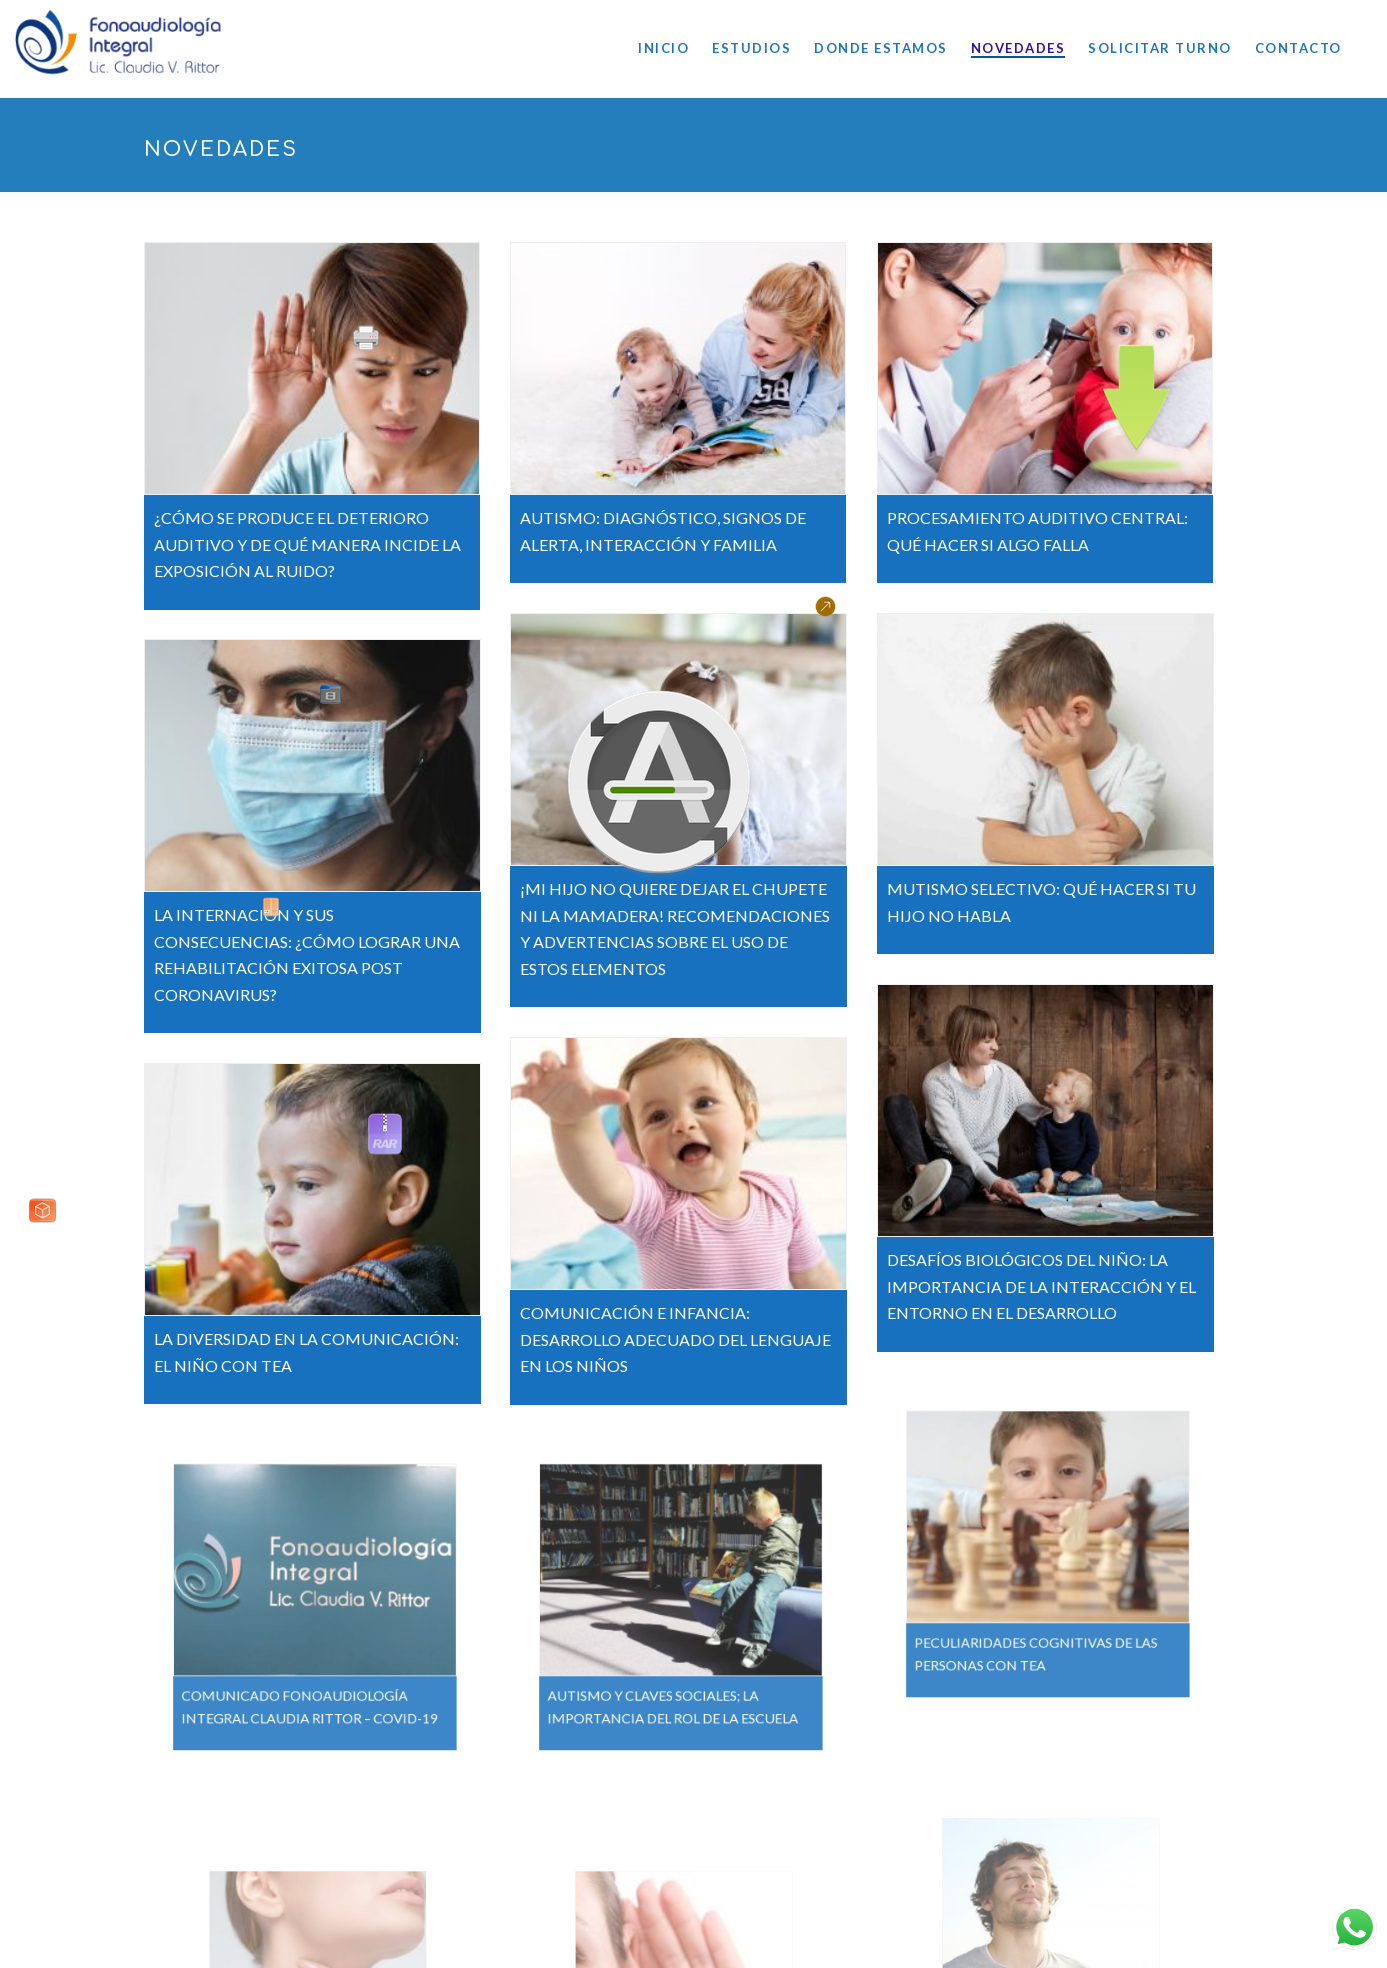  Describe the element at coordinates (271, 907) in the screenshot. I see `a package or archive file type` at that location.